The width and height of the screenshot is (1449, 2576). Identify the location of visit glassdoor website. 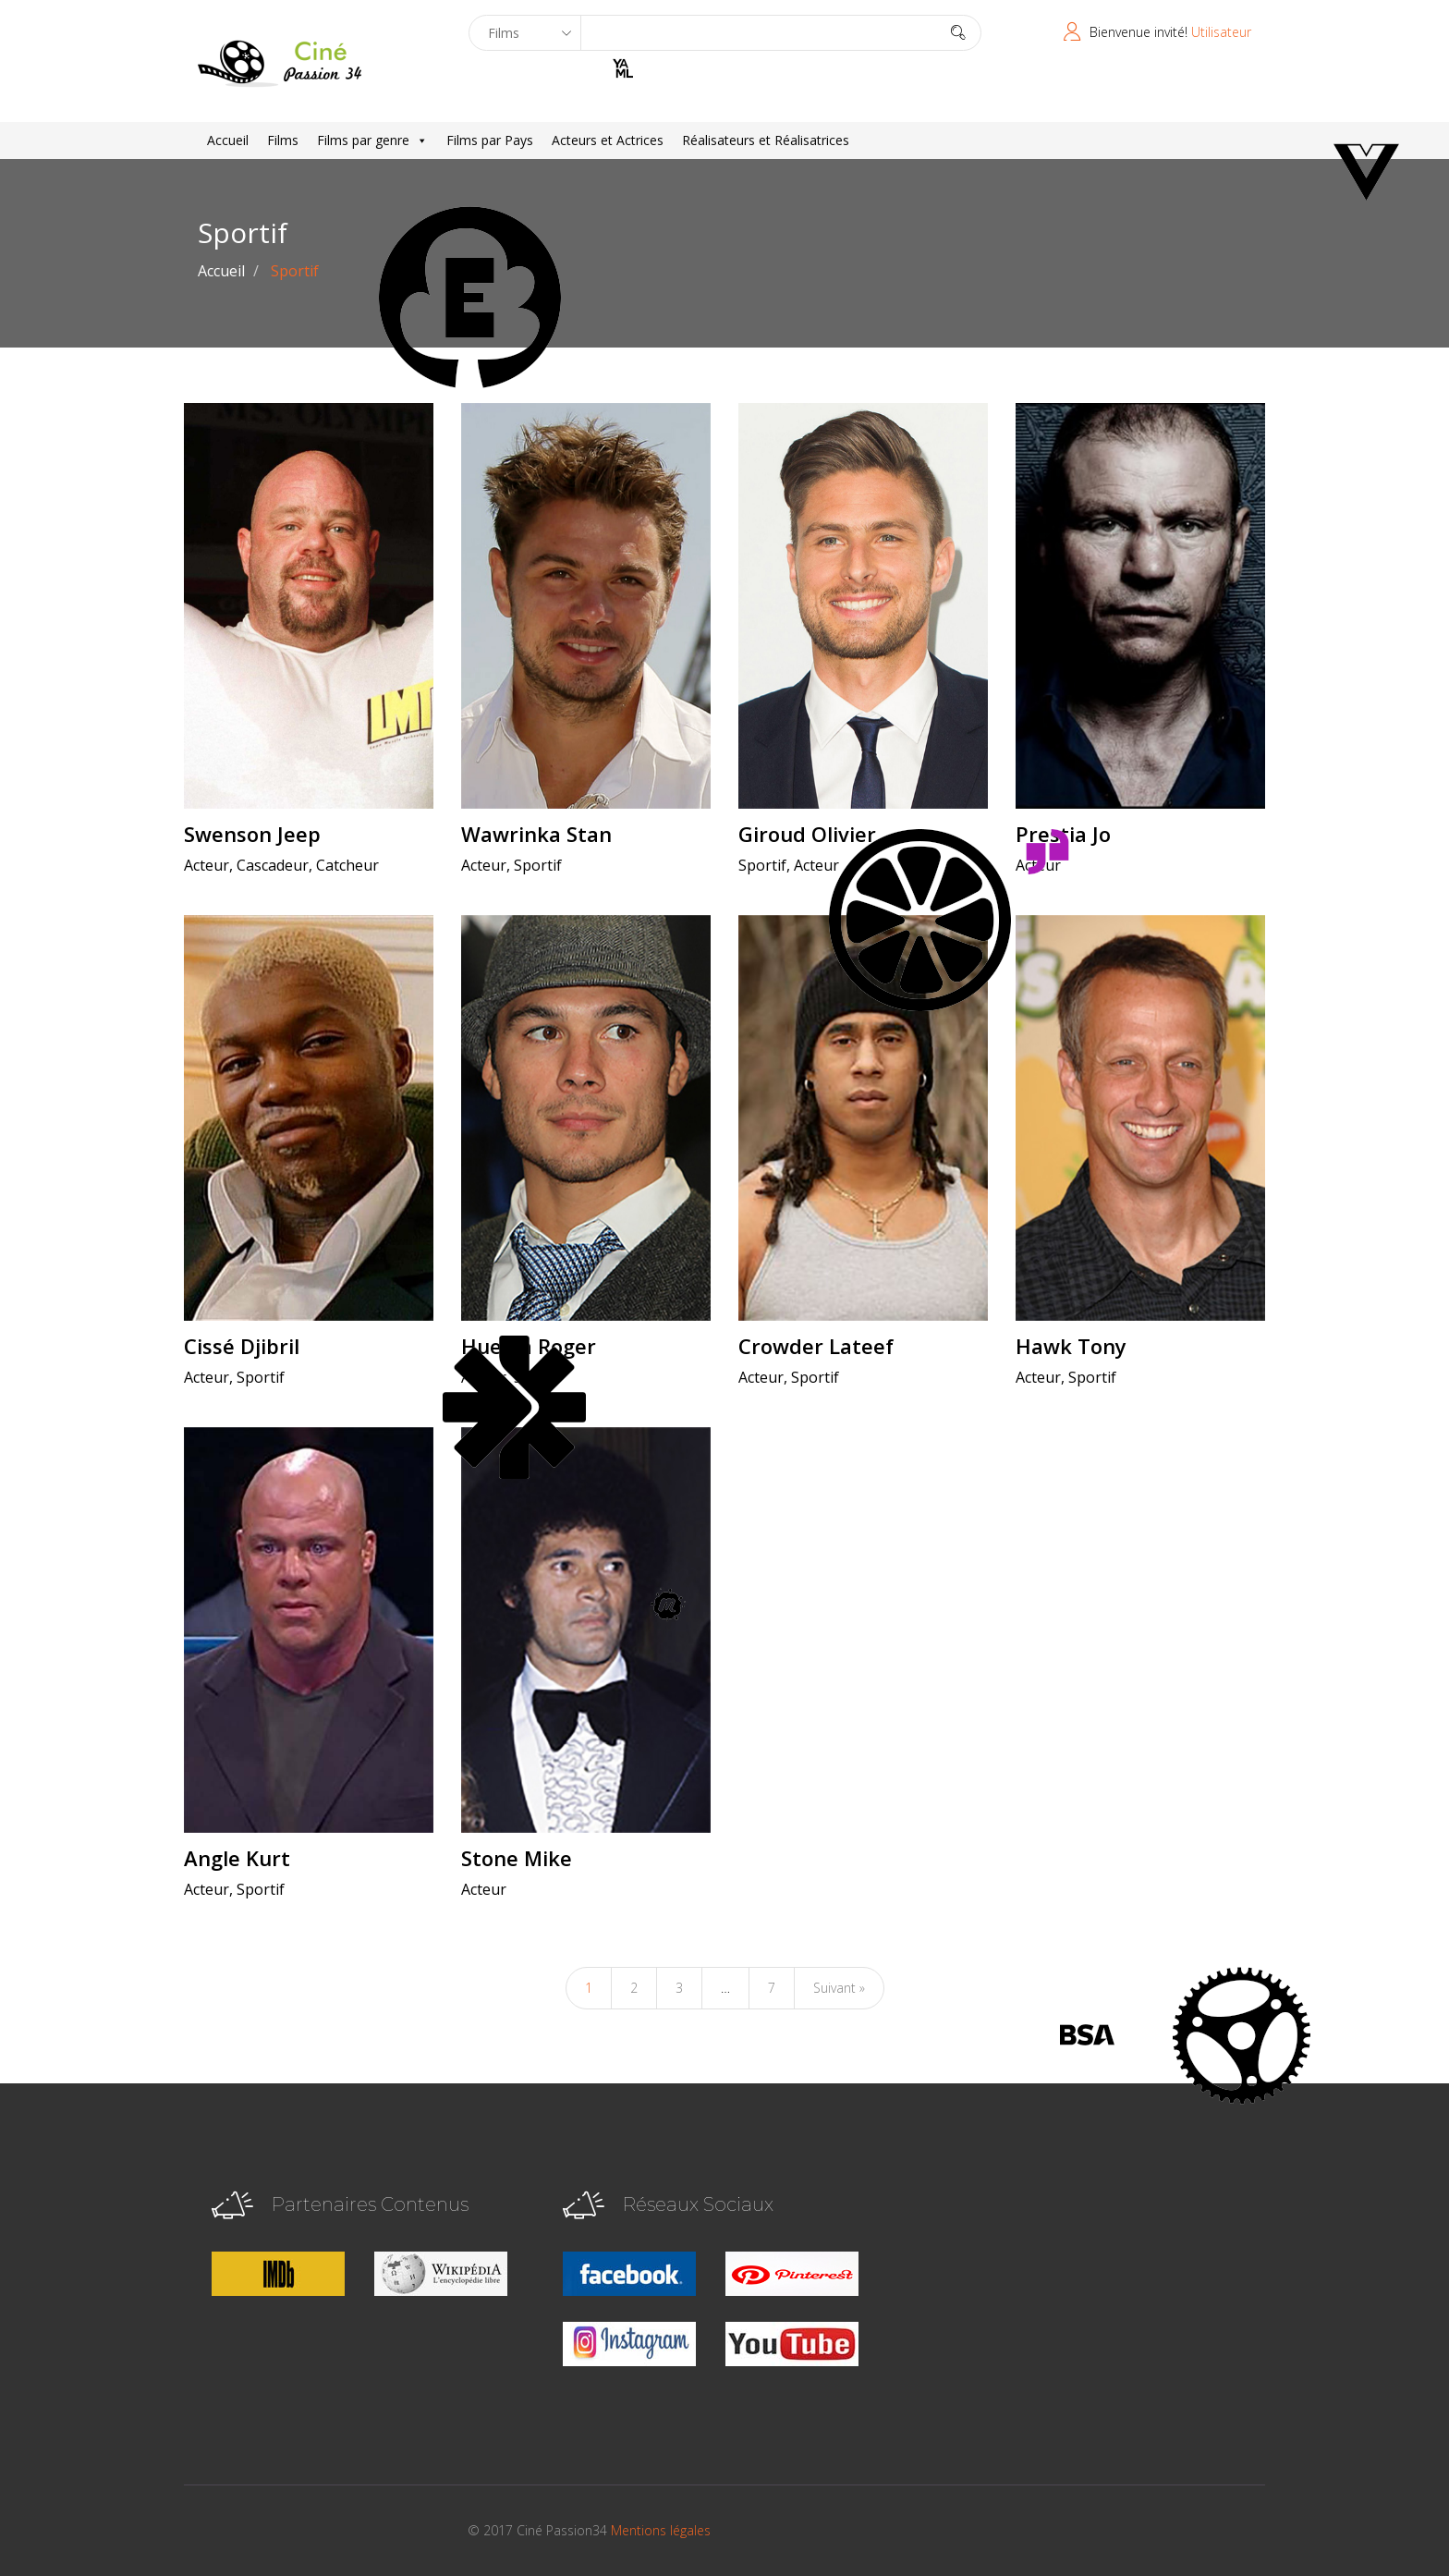
(1047, 851).